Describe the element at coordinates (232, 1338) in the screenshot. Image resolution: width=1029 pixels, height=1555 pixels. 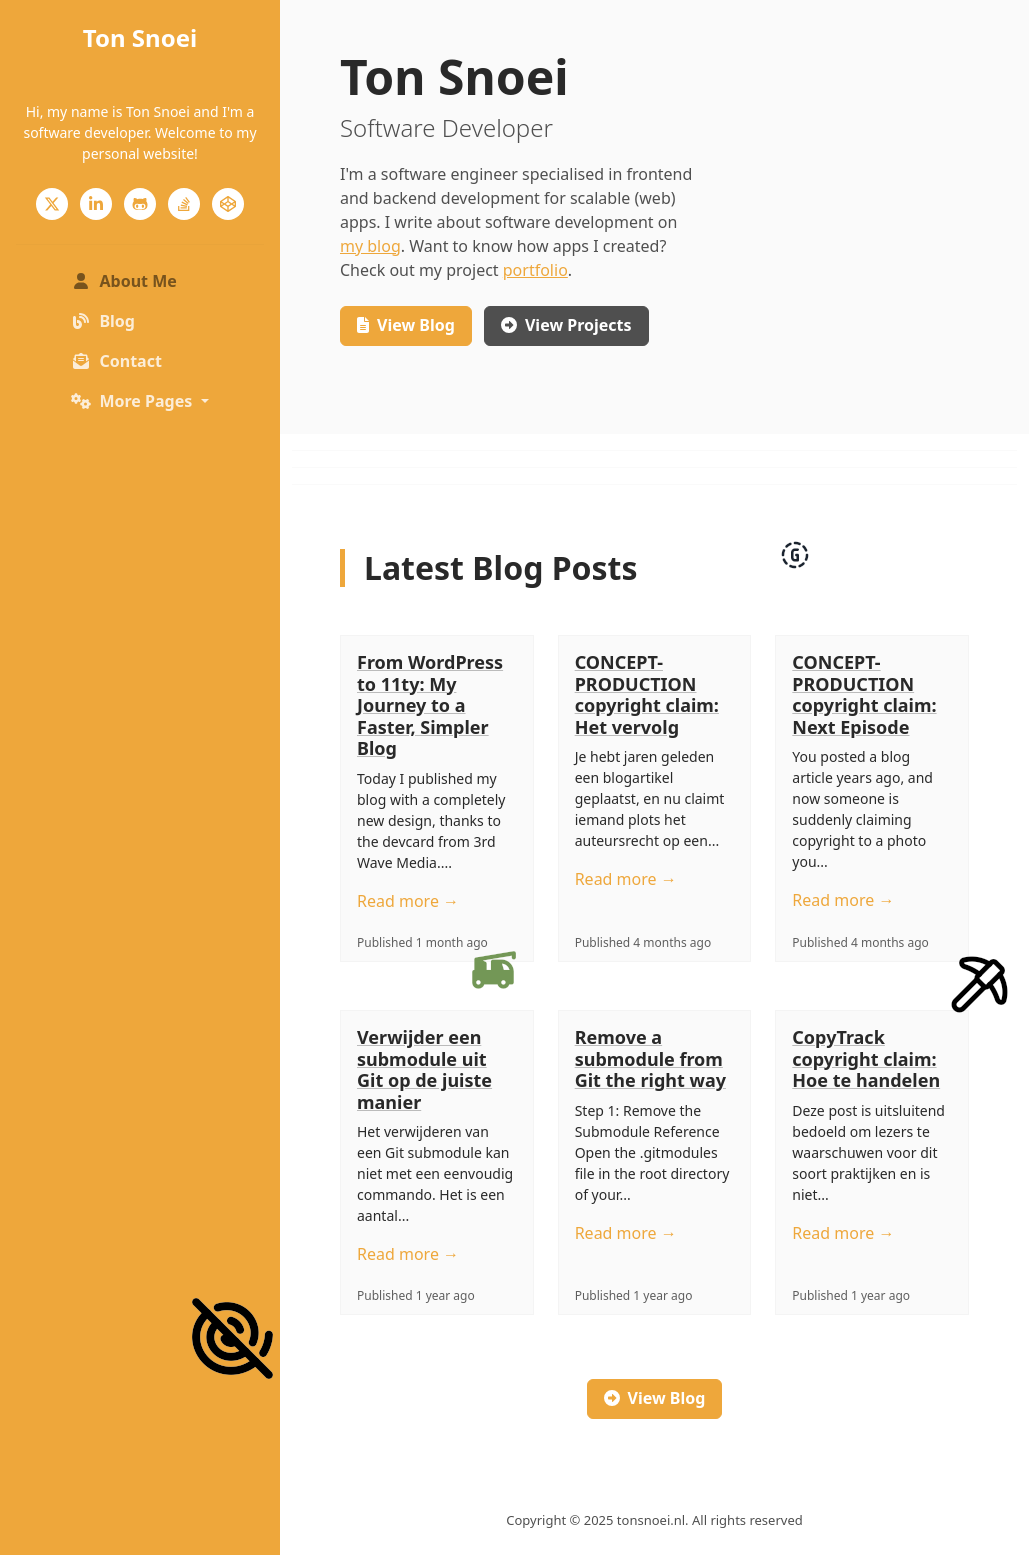
I see `disable spiral or swirl effect` at that location.